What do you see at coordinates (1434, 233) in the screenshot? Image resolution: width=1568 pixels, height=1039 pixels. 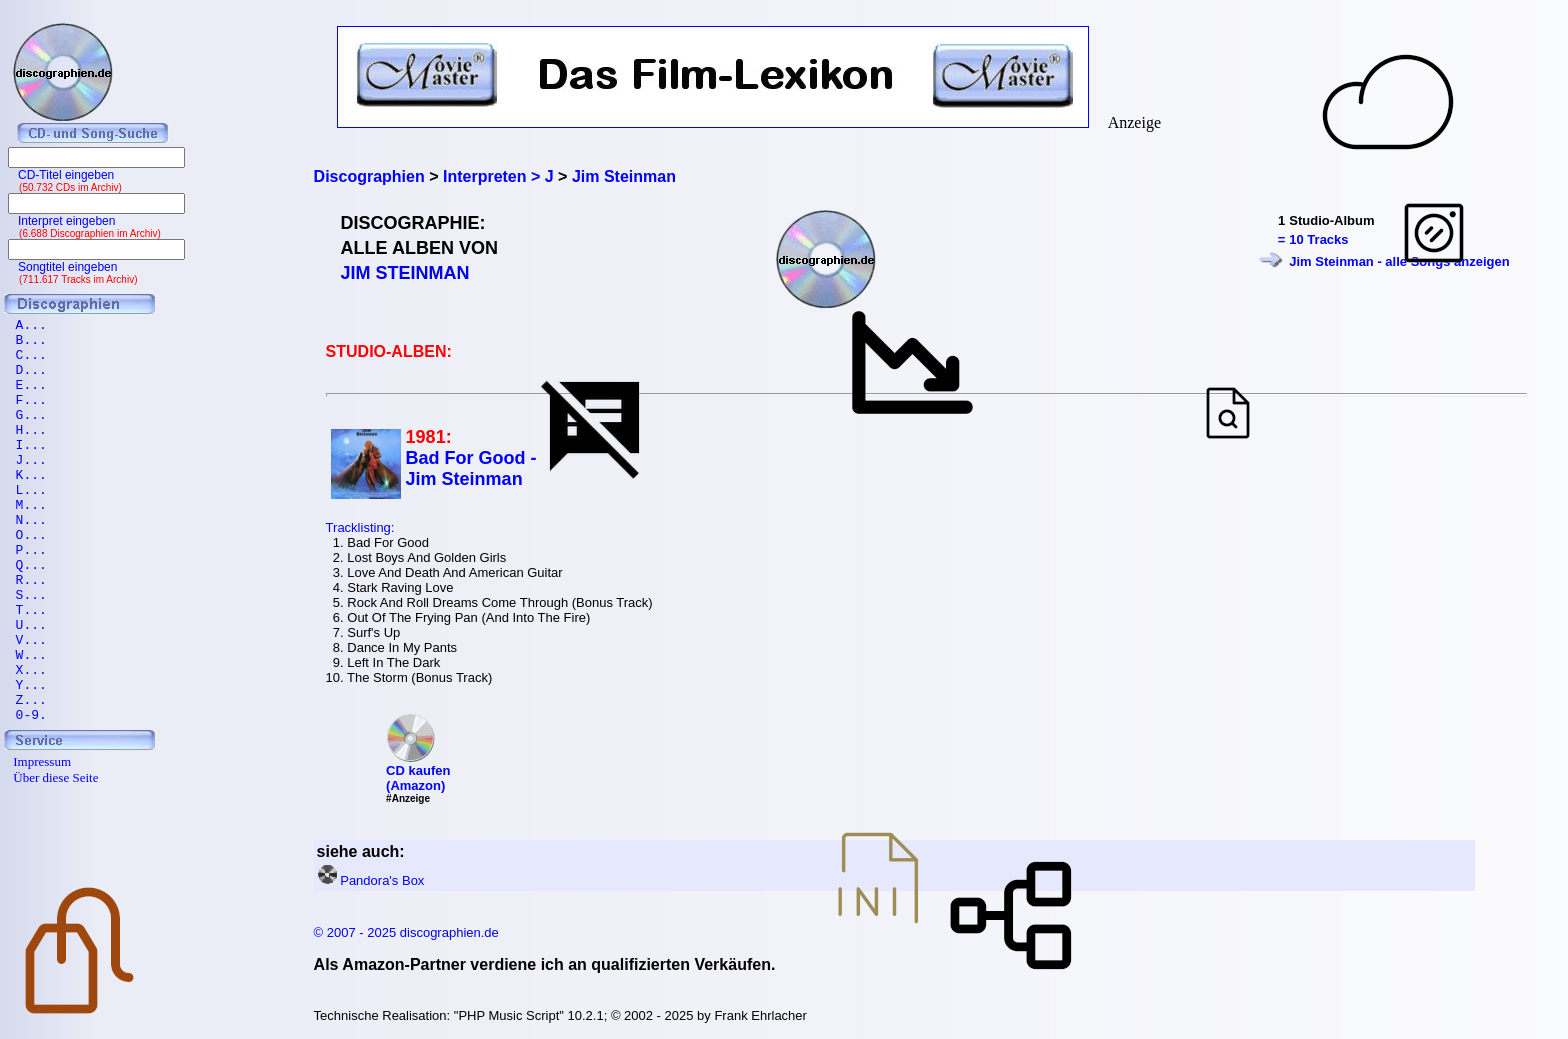 I see `access laundry or appliance controls` at bounding box center [1434, 233].